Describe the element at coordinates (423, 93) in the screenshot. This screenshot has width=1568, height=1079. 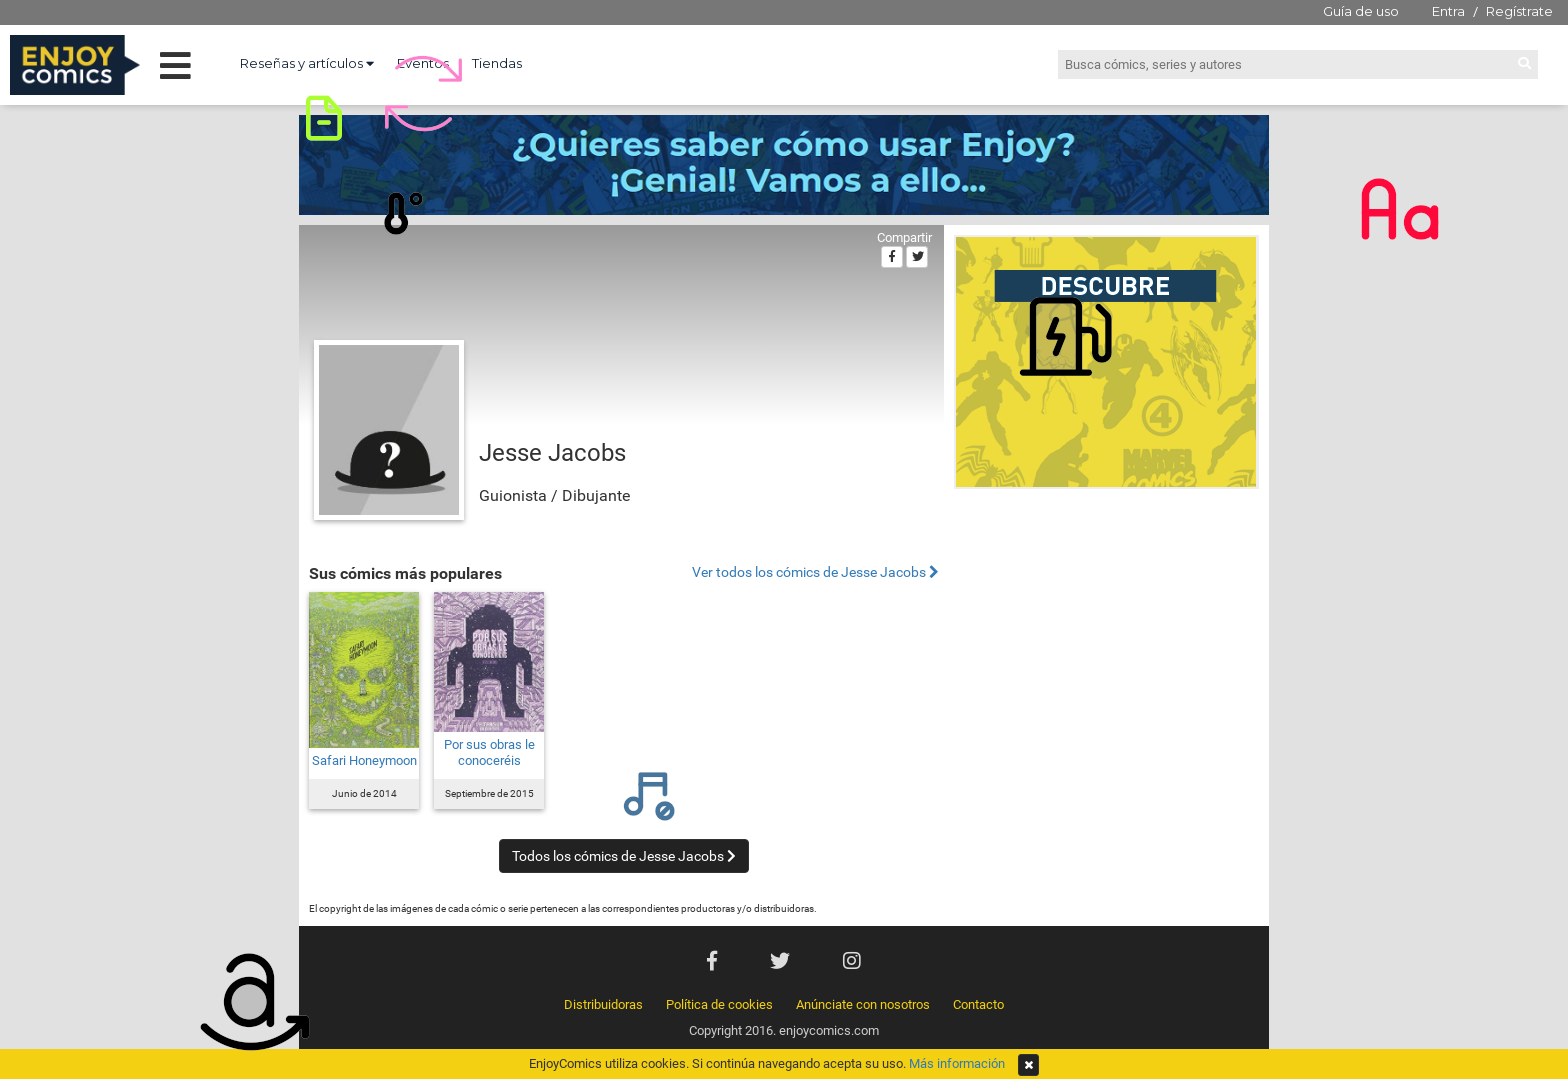
I see `refresh or reload content` at that location.